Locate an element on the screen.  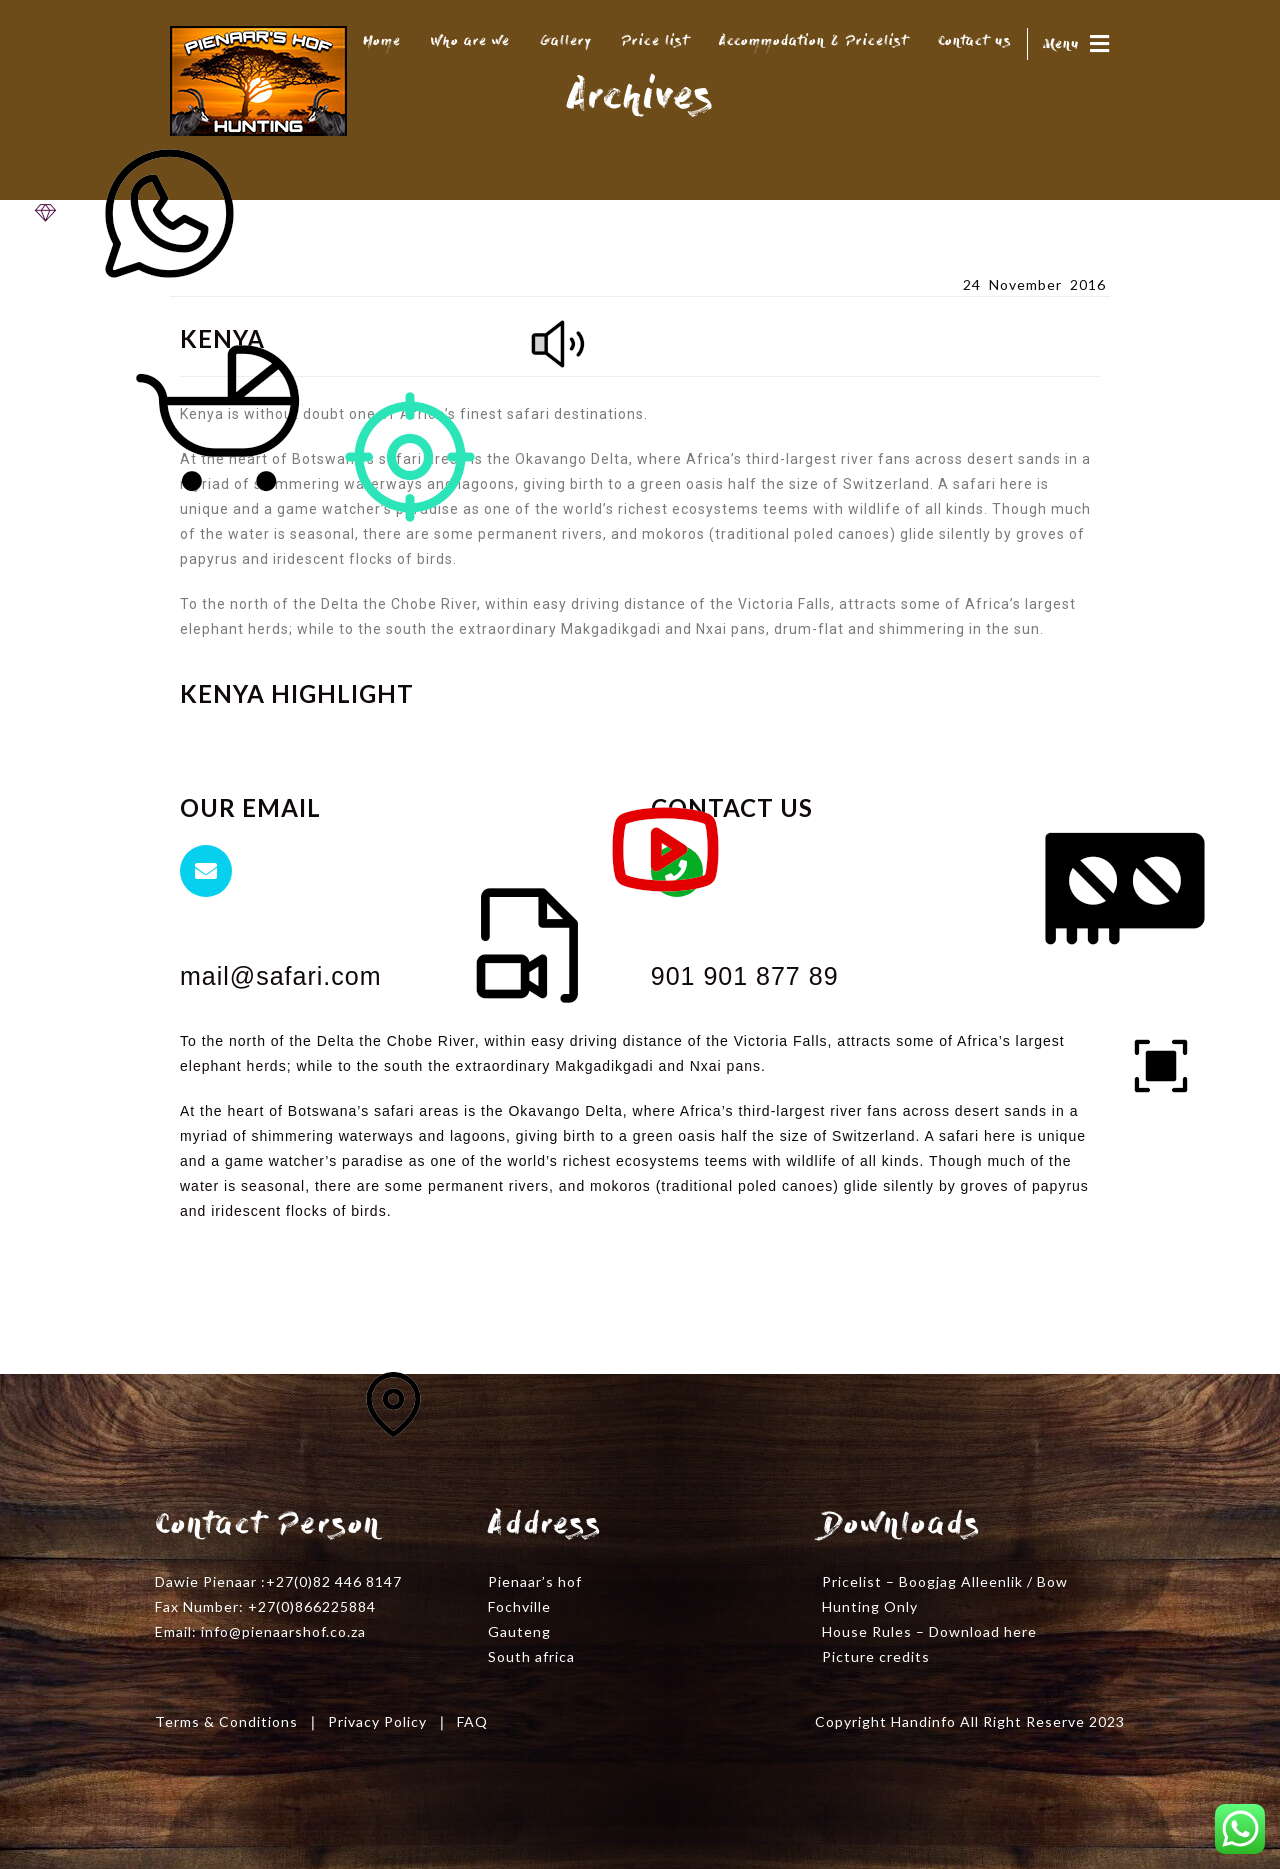
open a video file is located at coordinates (529, 945).